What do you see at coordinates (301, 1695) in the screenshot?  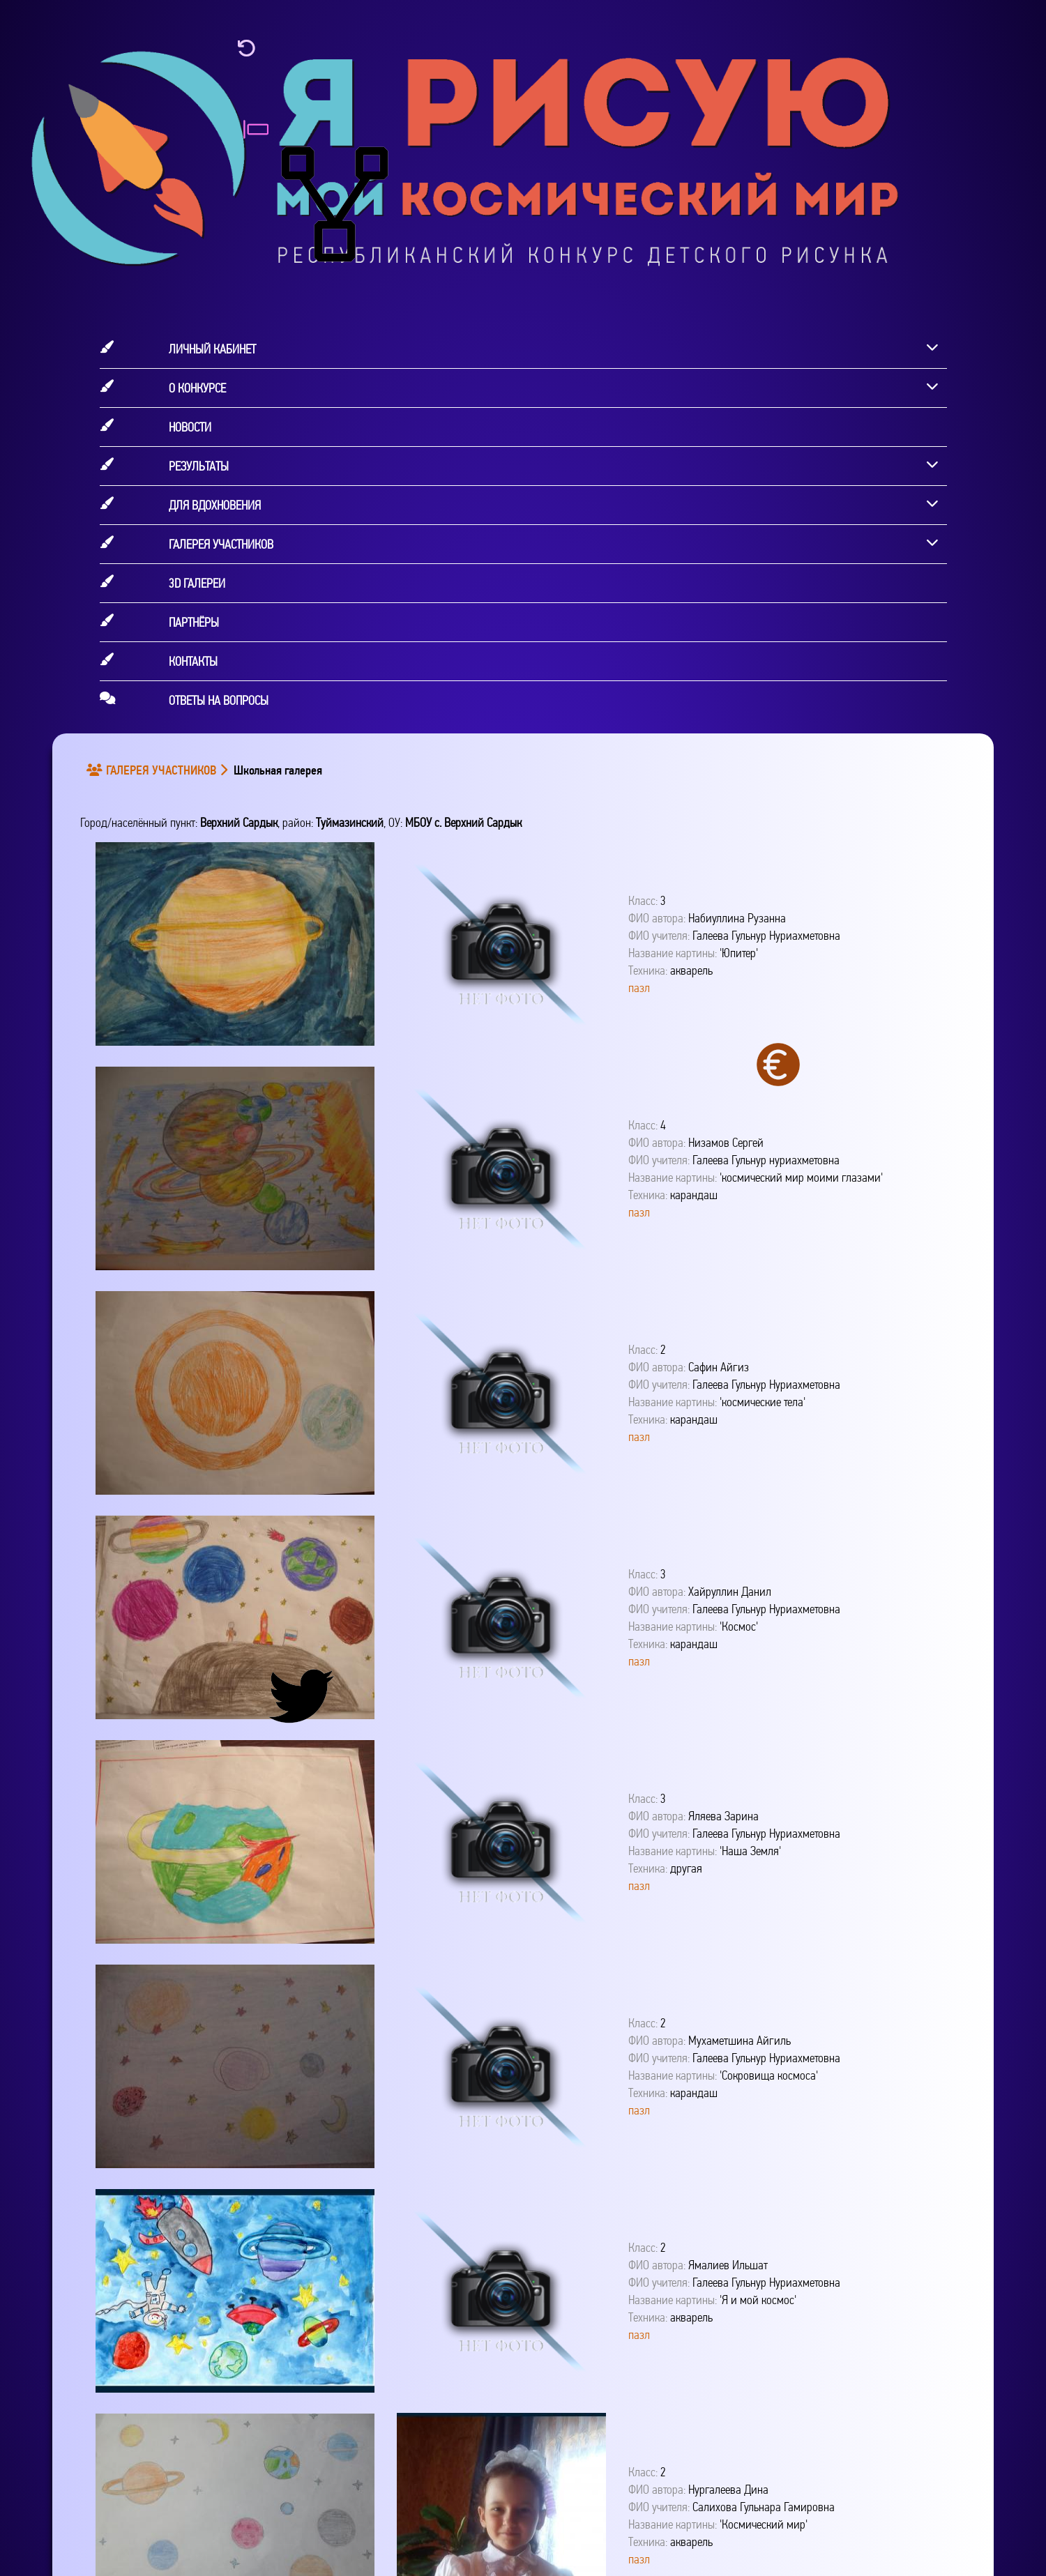 I see `share to Twitter` at bounding box center [301, 1695].